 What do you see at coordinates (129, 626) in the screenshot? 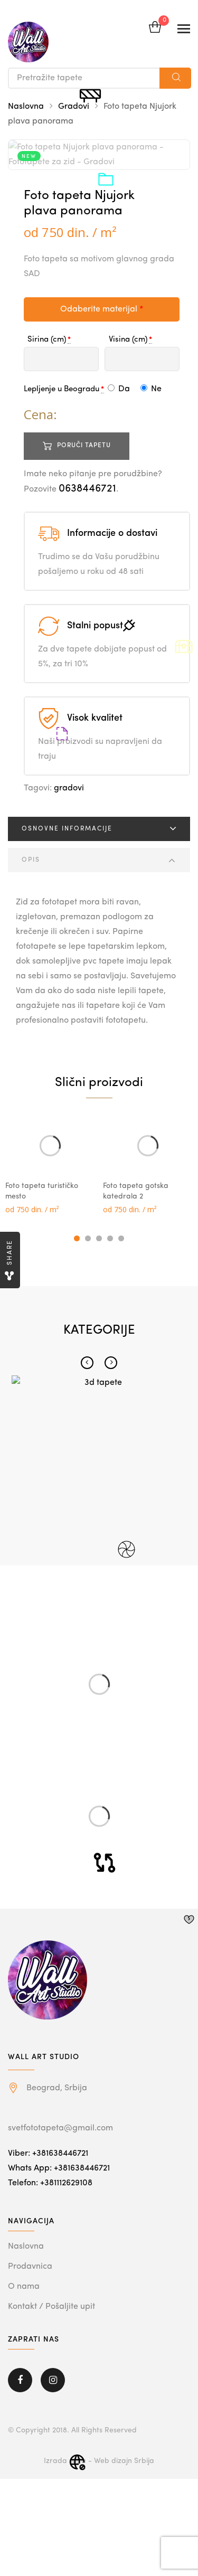
I see `connect to a power source` at bounding box center [129, 626].